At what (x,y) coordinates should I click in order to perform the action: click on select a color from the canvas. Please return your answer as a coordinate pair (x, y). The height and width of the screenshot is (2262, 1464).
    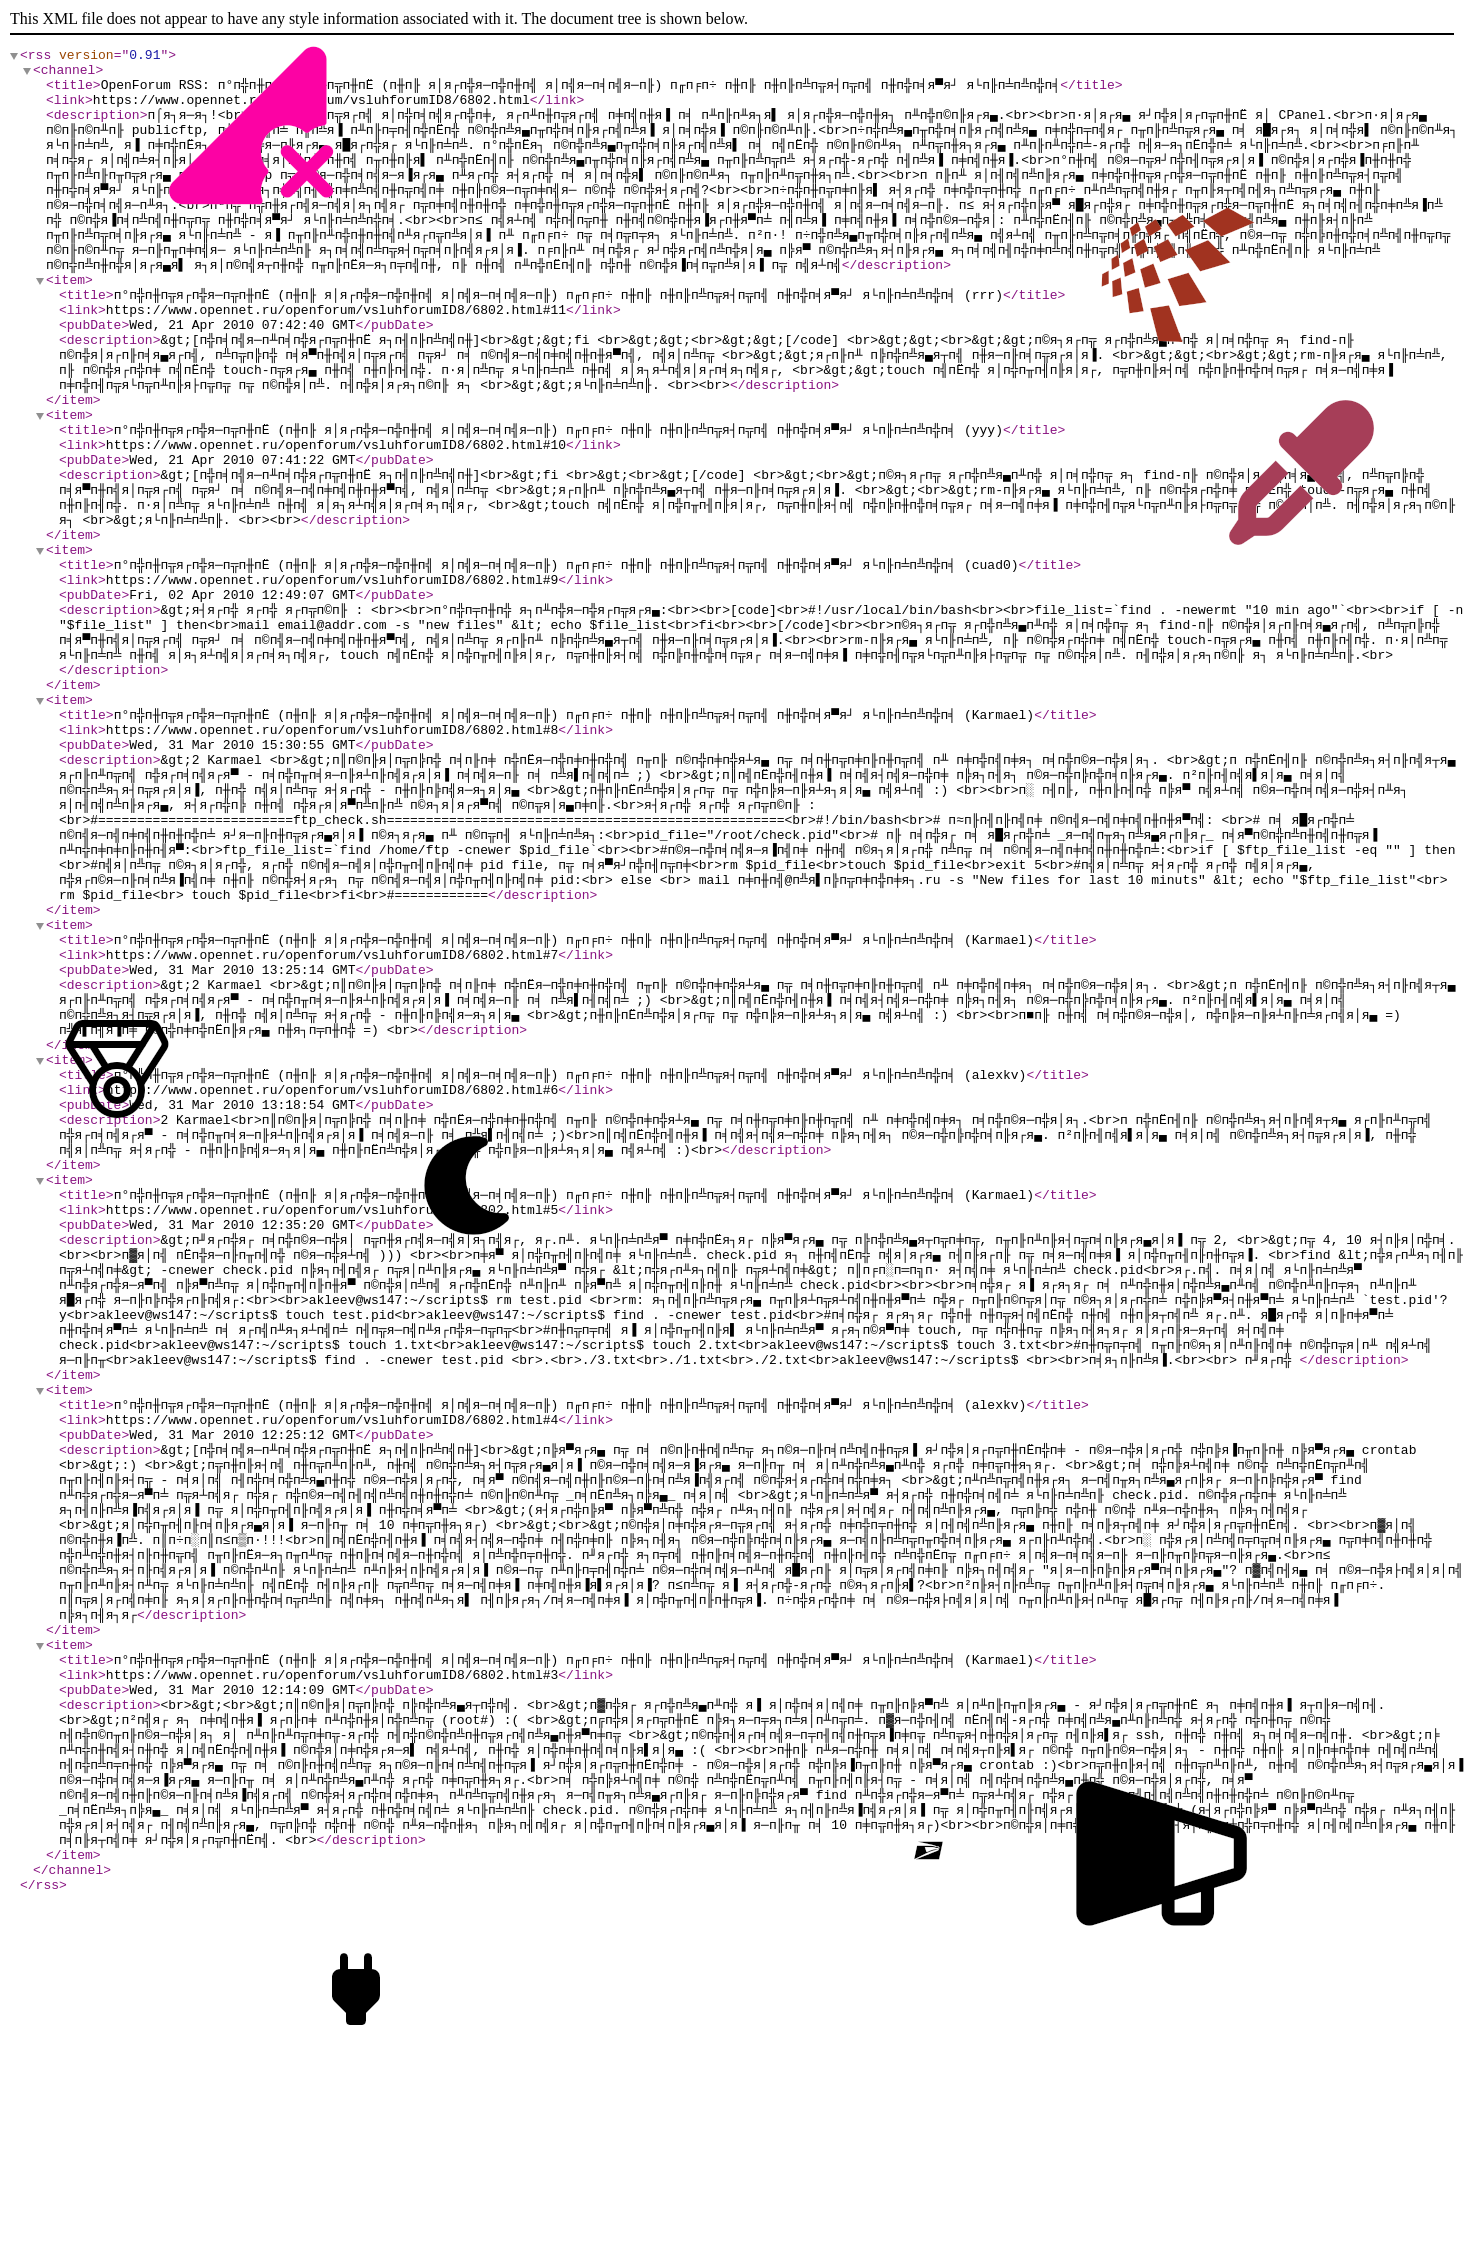
    Looking at the image, I should click on (1301, 472).